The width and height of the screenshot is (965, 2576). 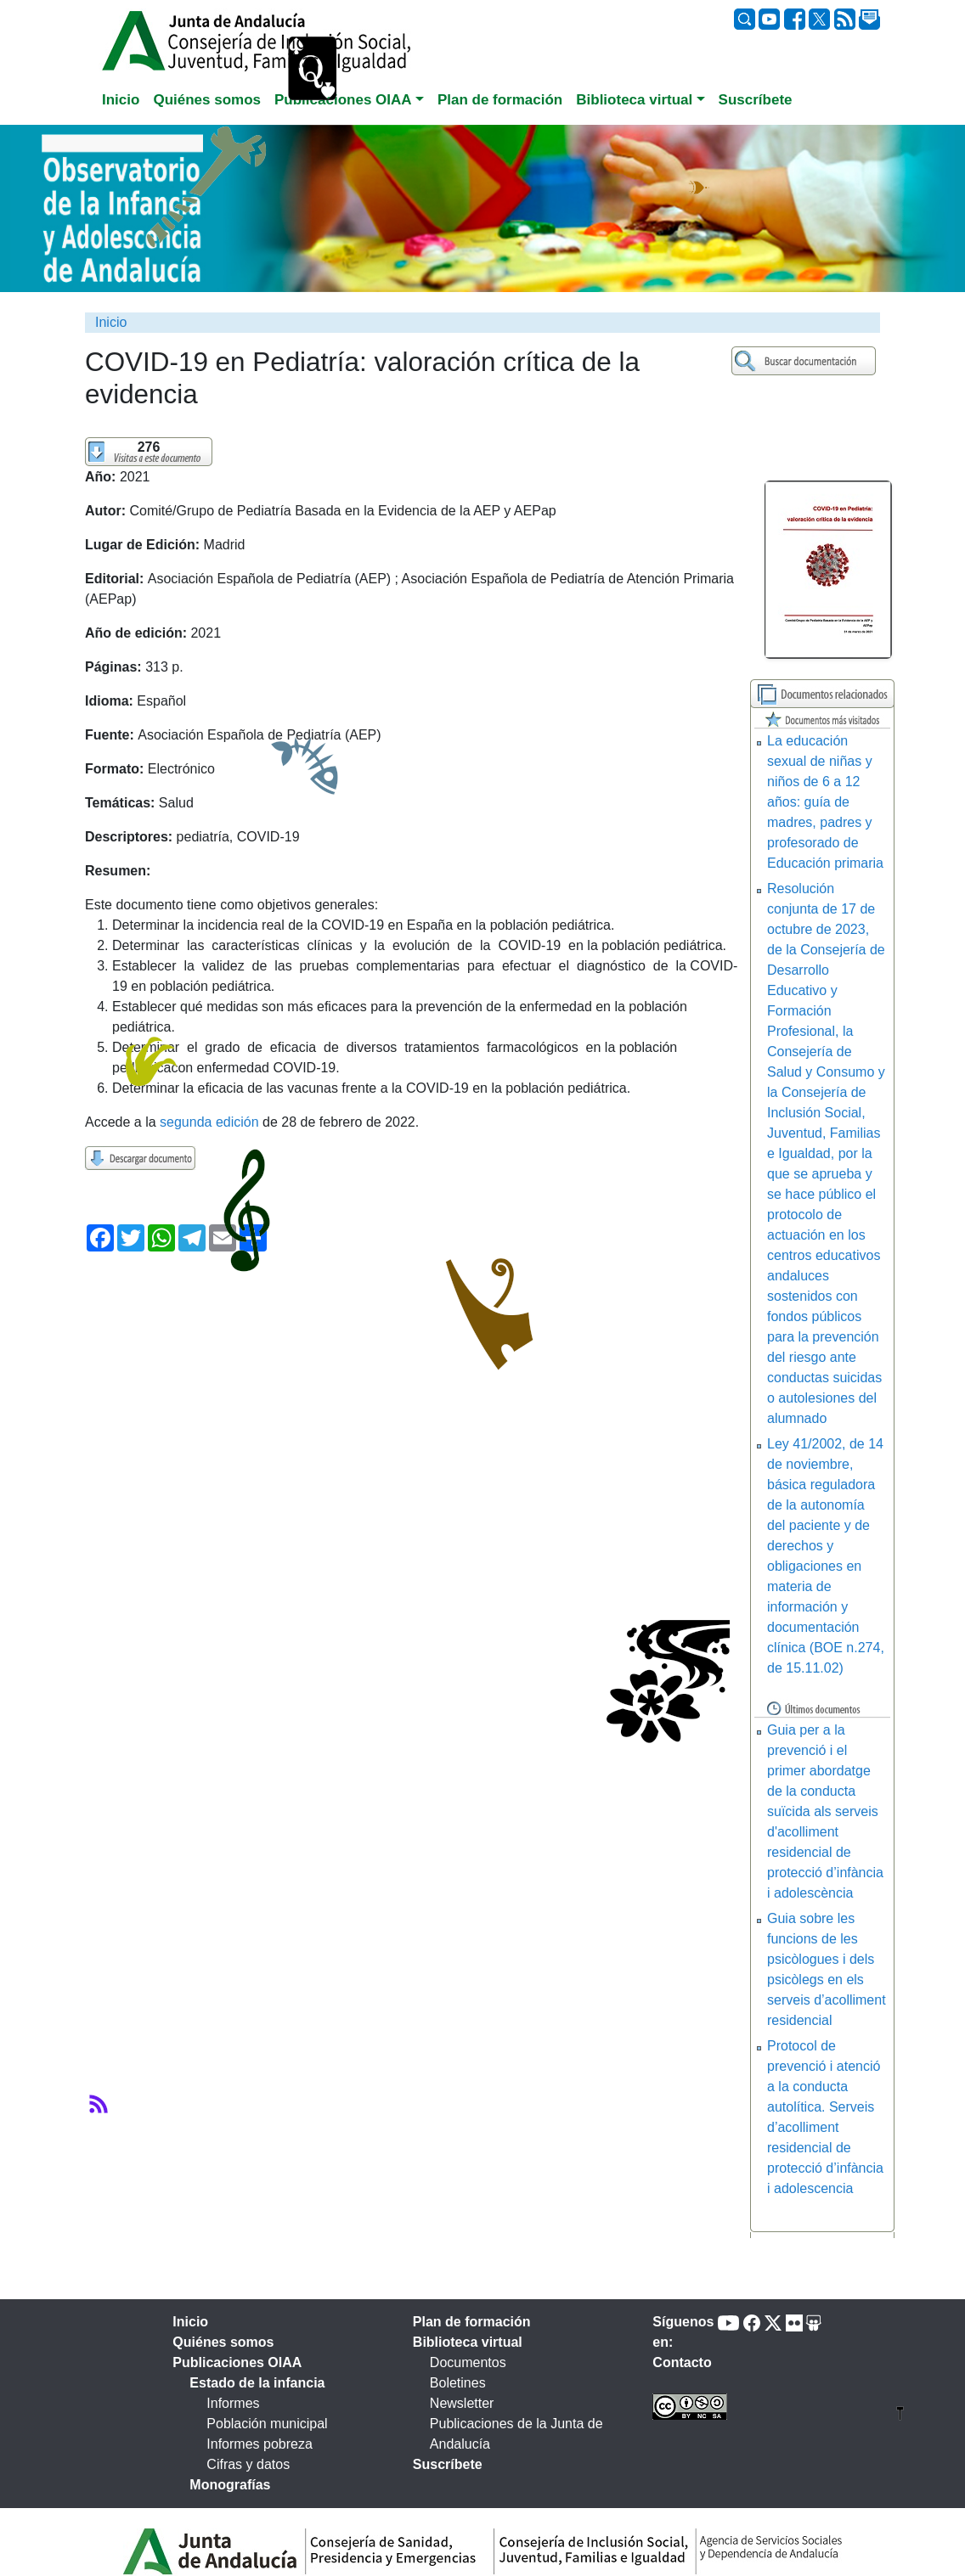 What do you see at coordinates (99, 2104) in the screenshot?
I see `subscribe to RSS feed` at bounding box center [99, 2104].